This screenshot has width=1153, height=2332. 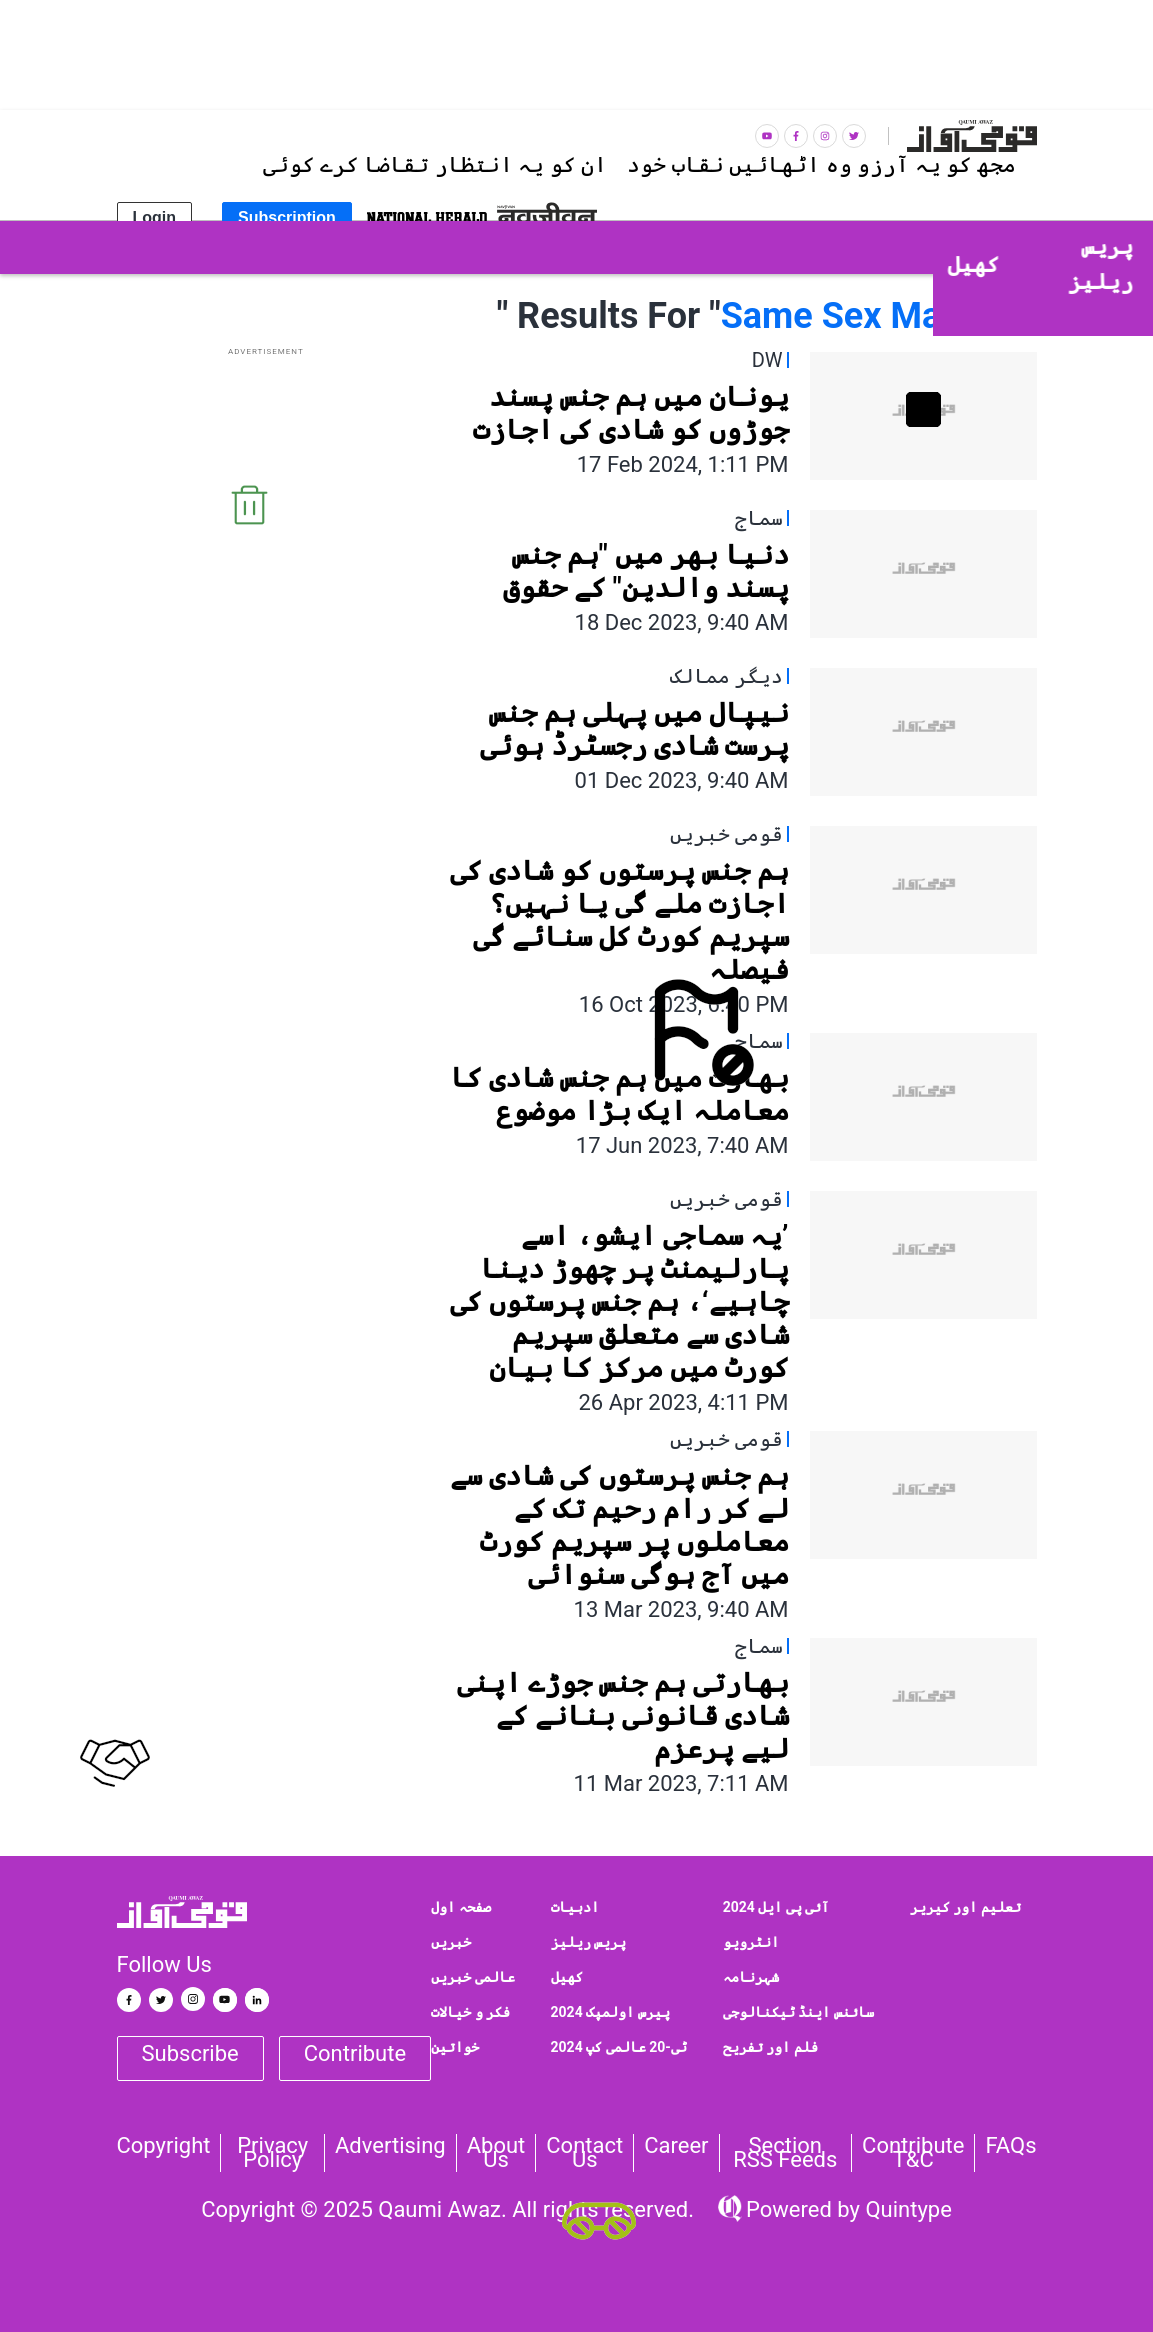 What do you see at coordinates (115, 1761) in the screenshot?
I see `indicates a partnership or collaboration feature` at bounding box center [115, 1761].